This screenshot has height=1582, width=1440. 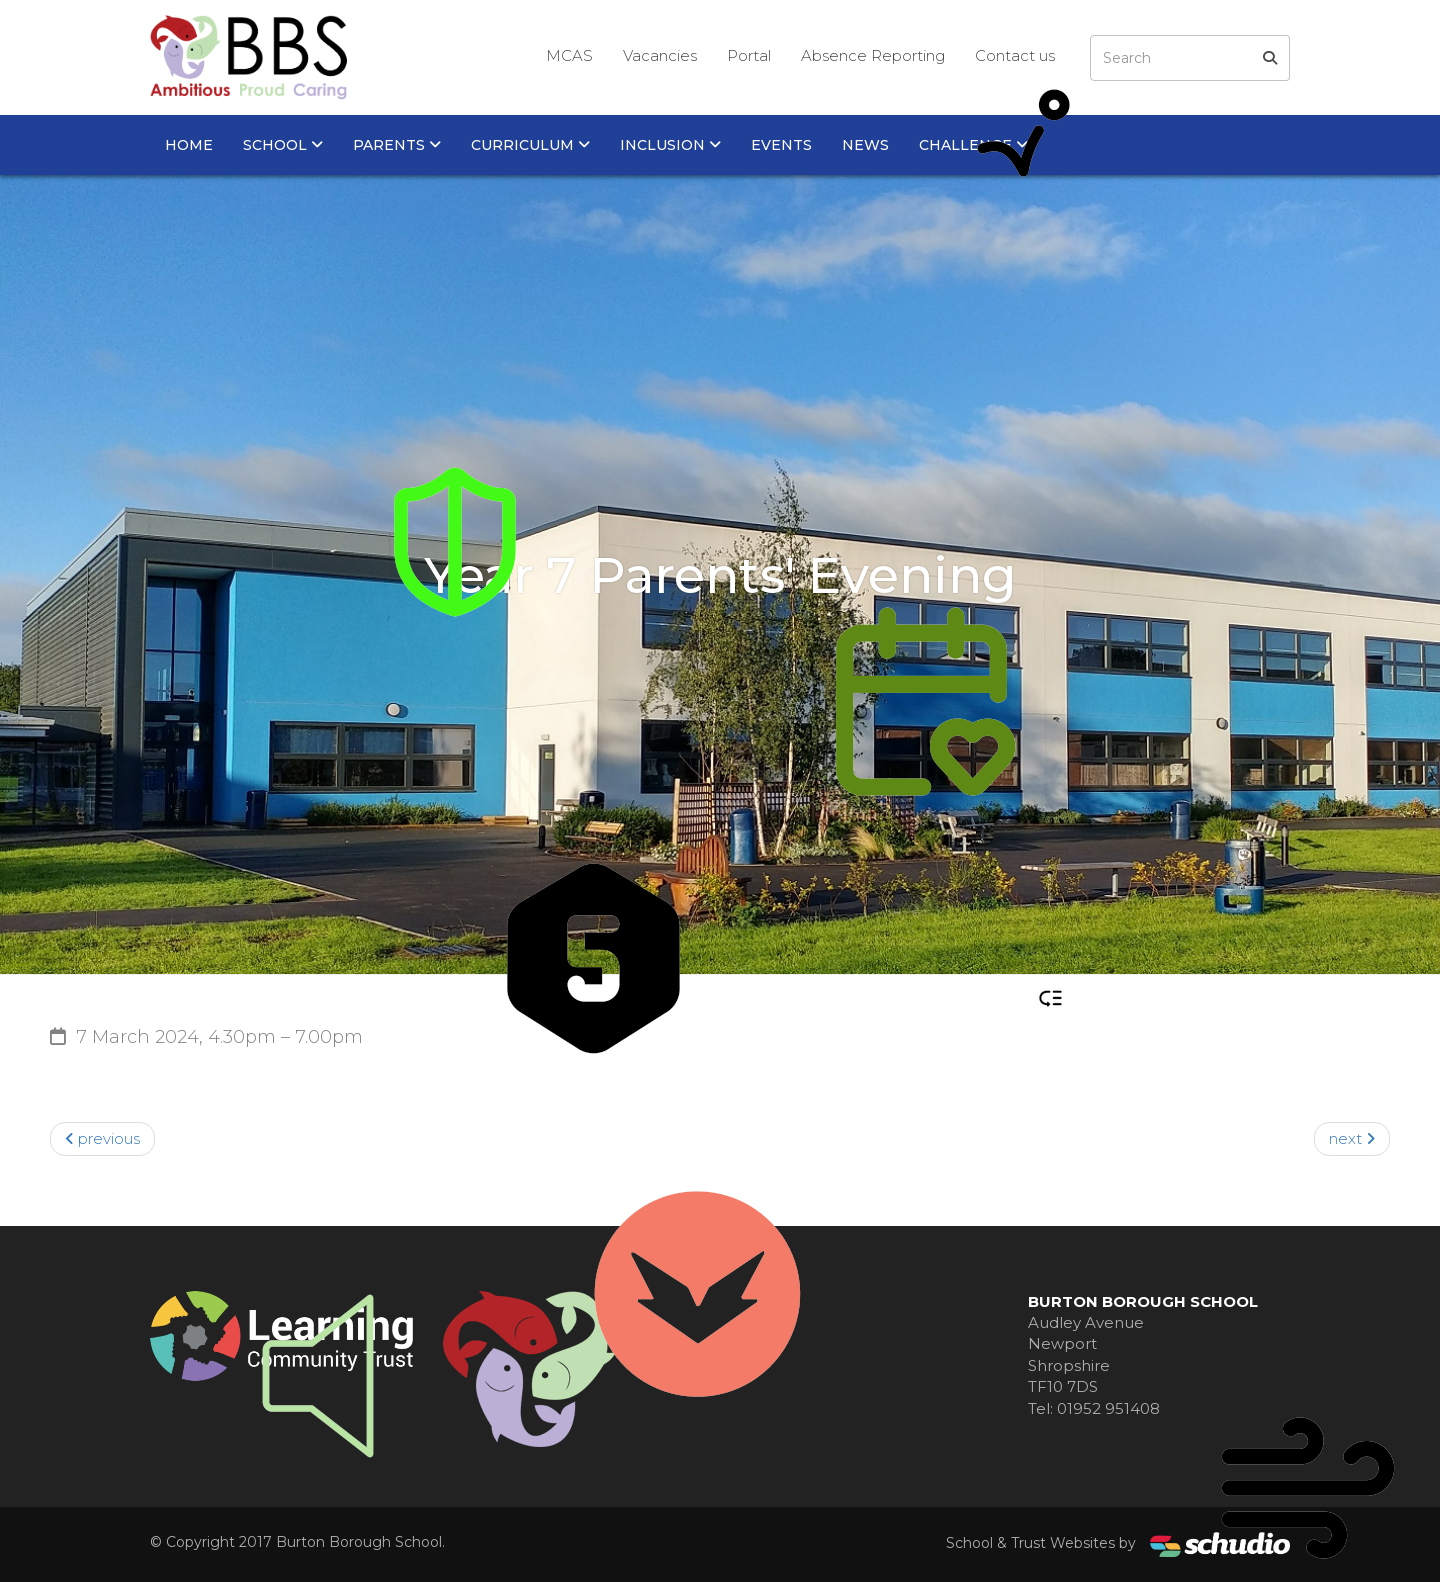 I want to click on view favorite or liked events, so click(x=921, y=701).